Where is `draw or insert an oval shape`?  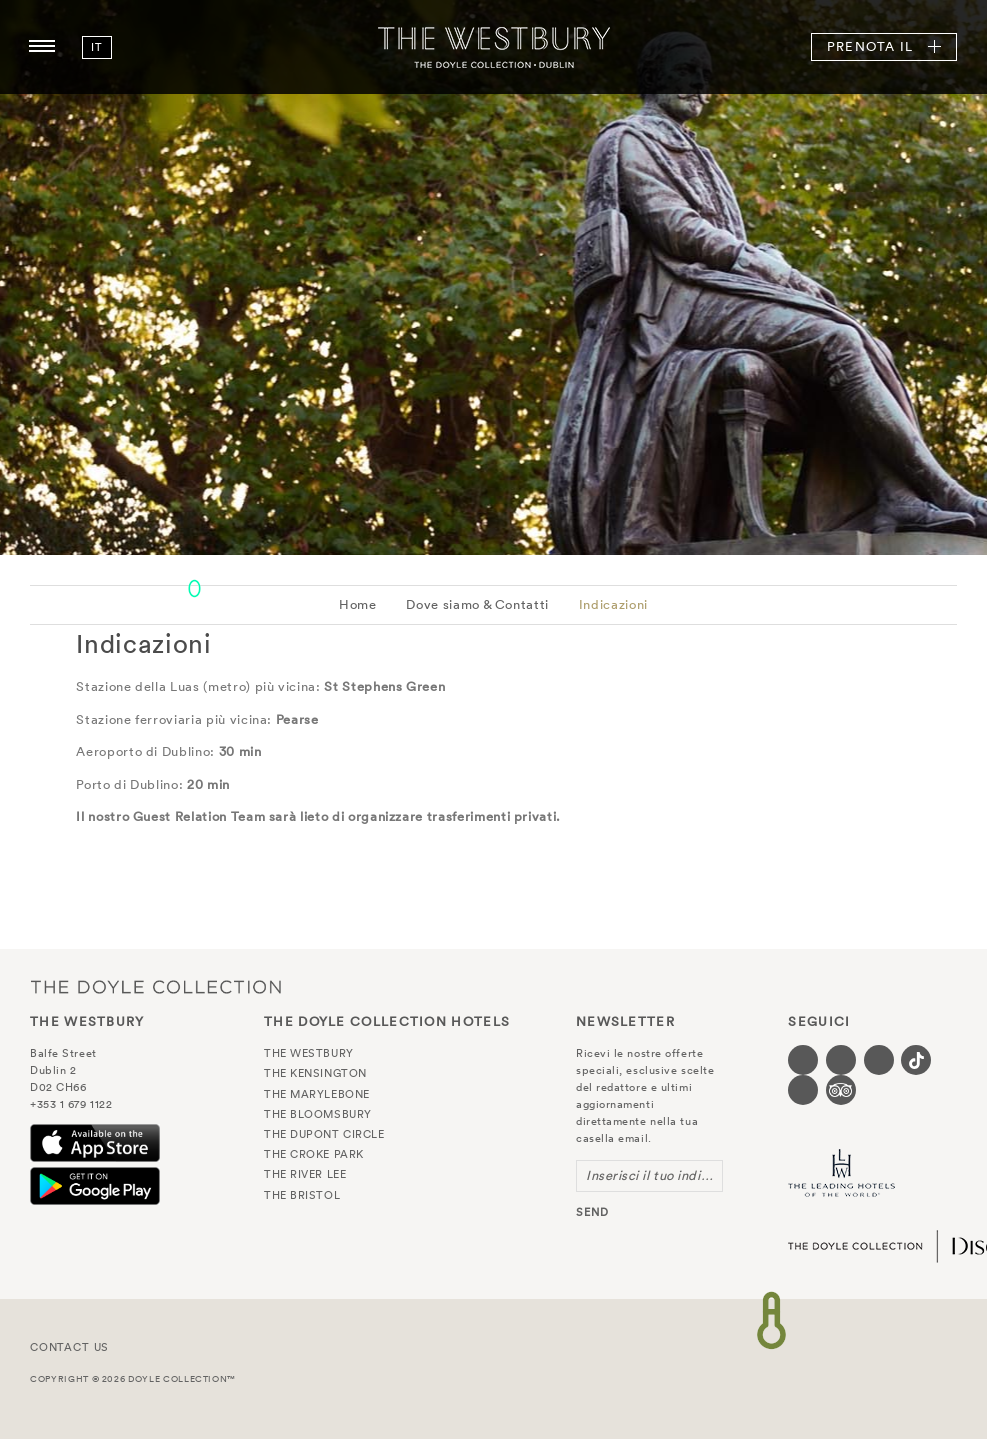
draw or insert an oval shape is located at coordinates (194, 588).